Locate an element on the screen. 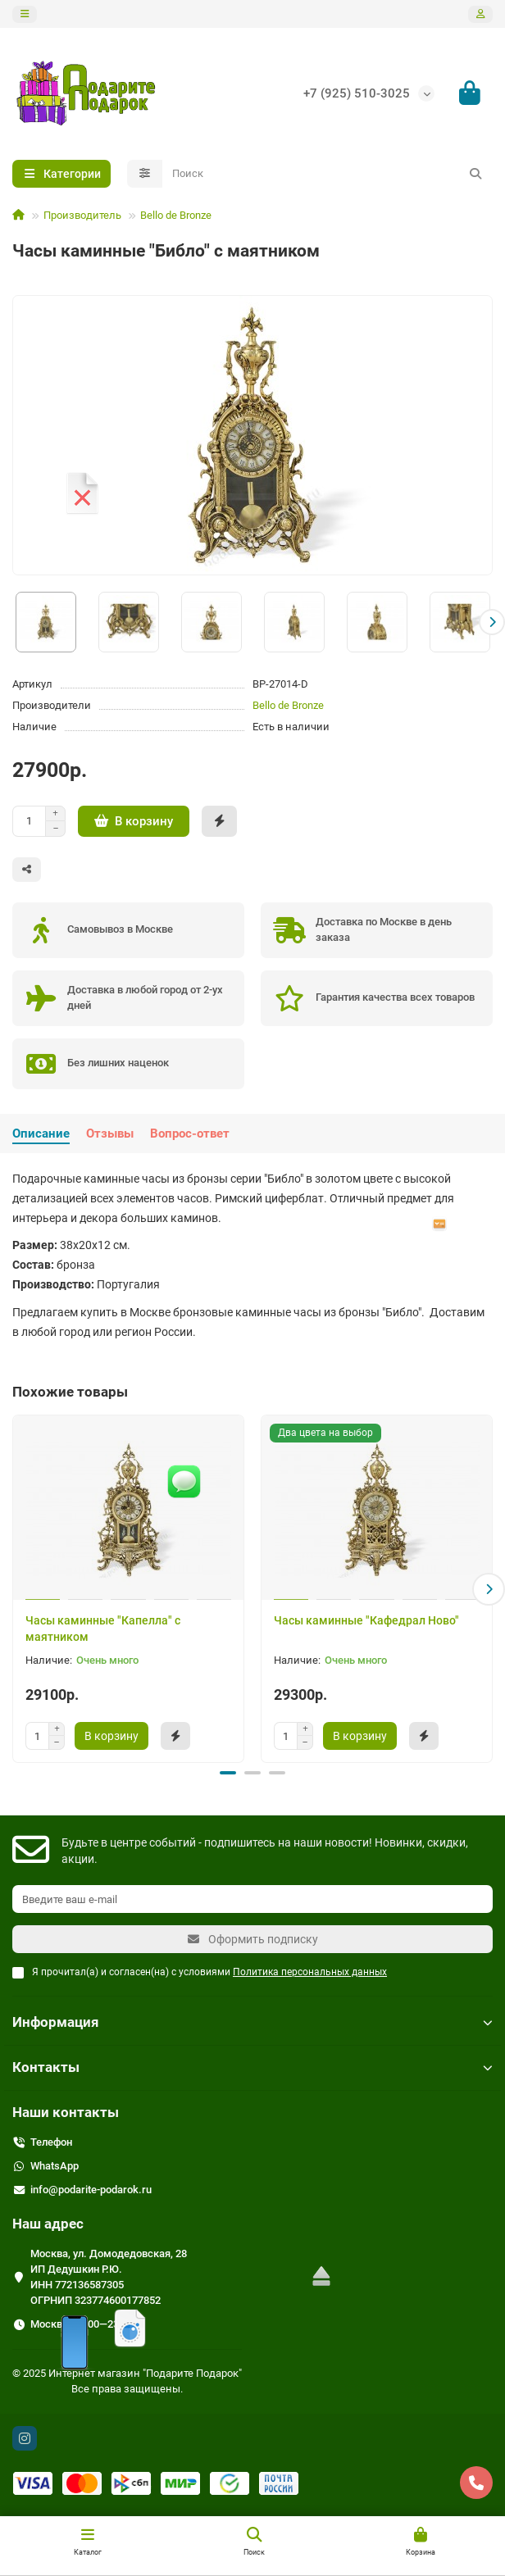 The height and width of the screenshot is (2576, 505). open kandji passport login or authentication is located at coordinates (439, 1224).